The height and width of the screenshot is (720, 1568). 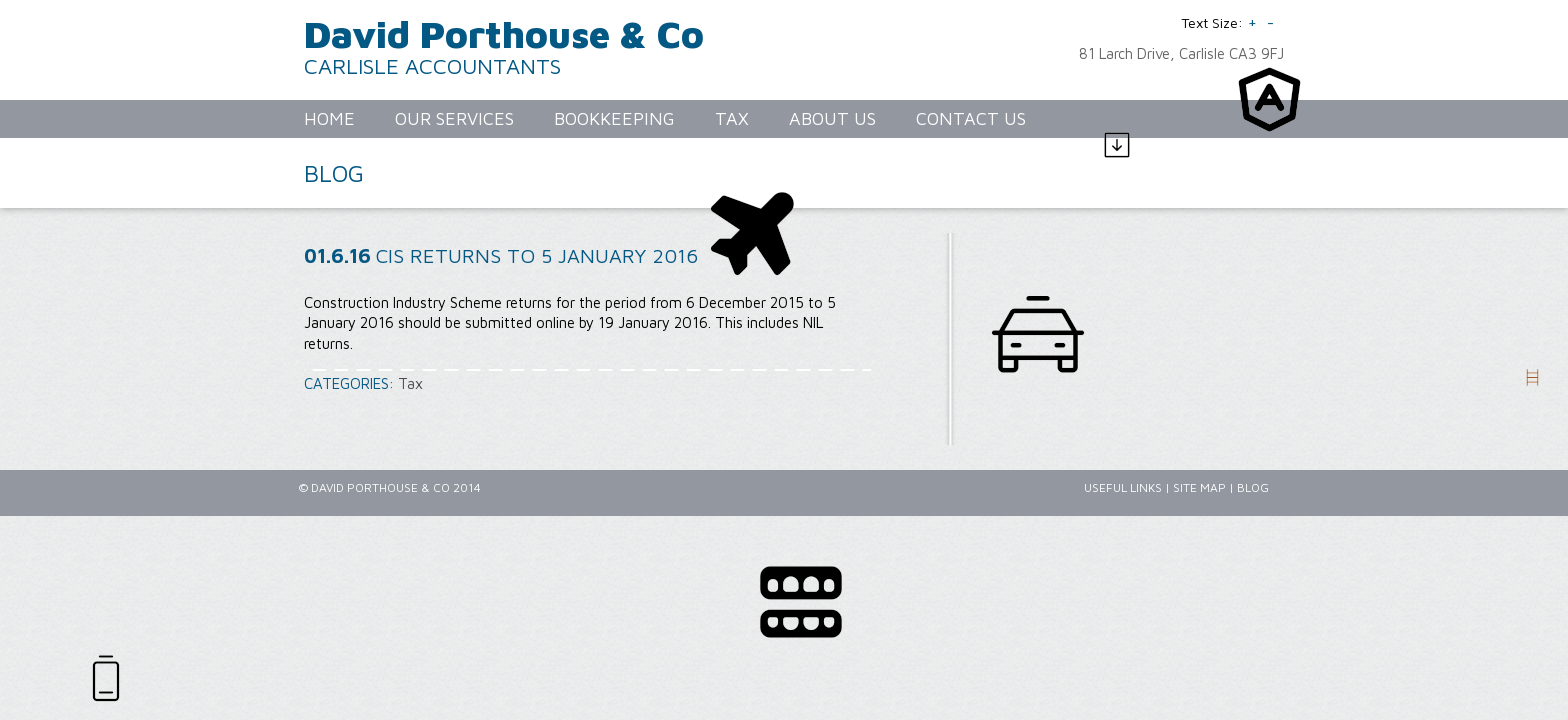 I want to click on download file or content, so click(x=1117, y=145).